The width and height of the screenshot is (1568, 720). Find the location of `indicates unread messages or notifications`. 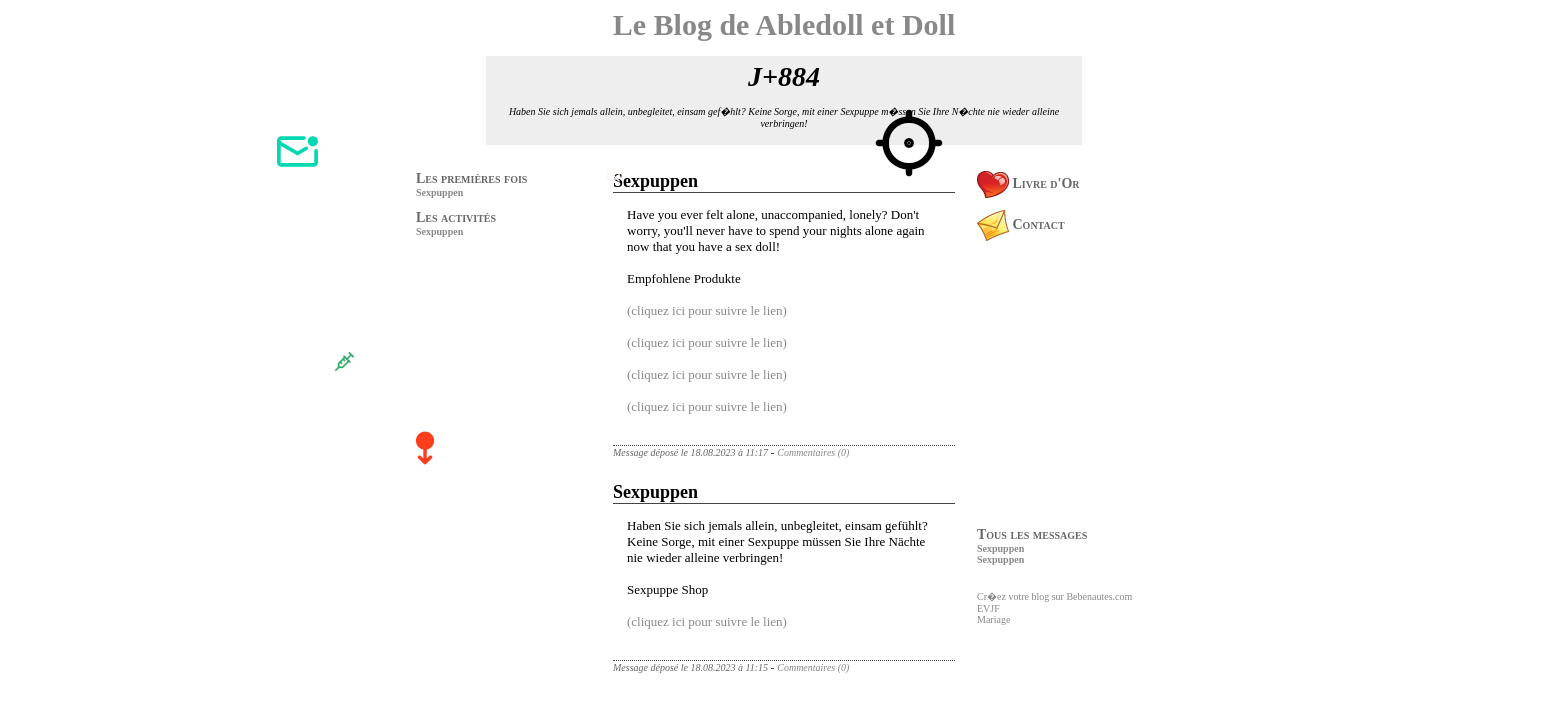

indicates unread messages or notifications is located at coordinates (297, 151).